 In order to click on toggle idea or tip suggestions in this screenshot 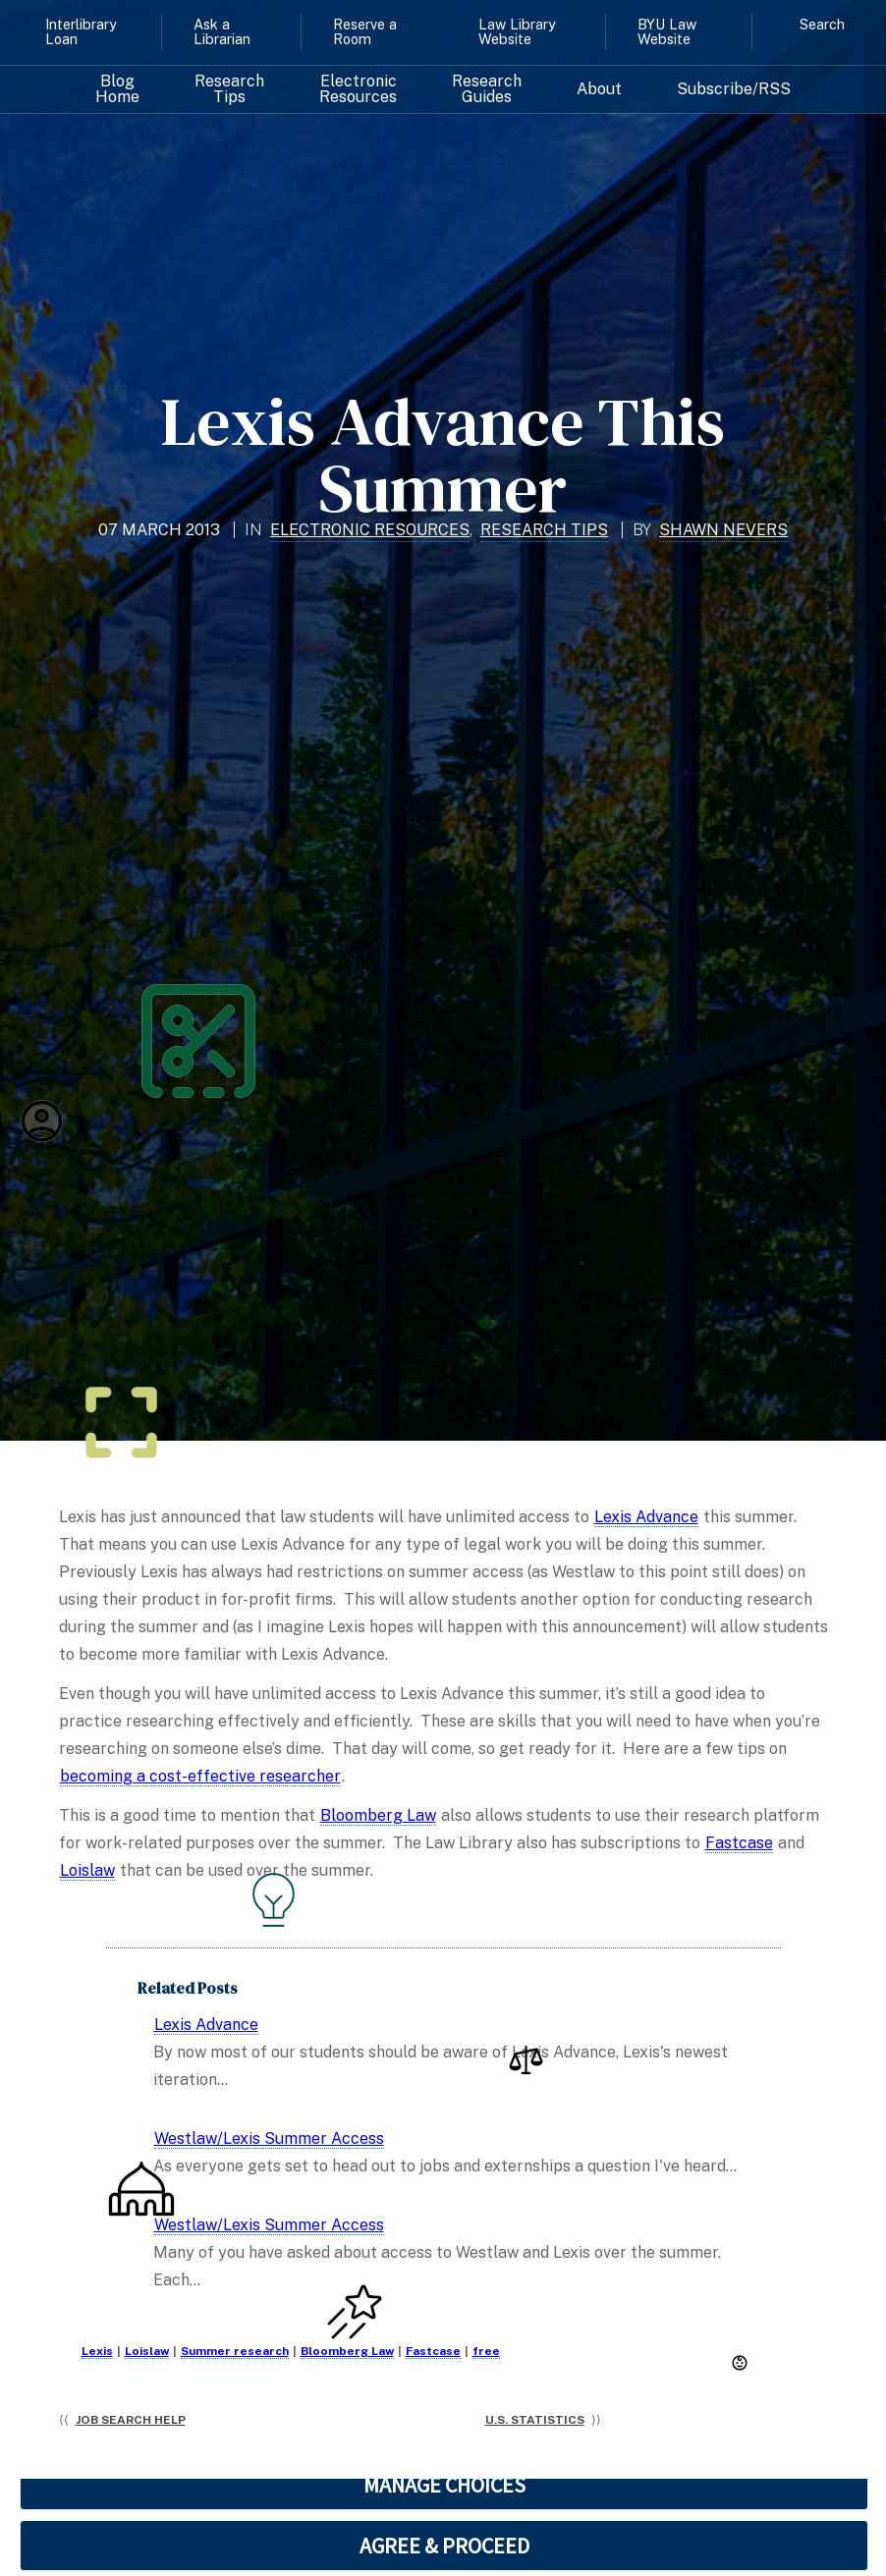, I will do `click(273, 1899)`.